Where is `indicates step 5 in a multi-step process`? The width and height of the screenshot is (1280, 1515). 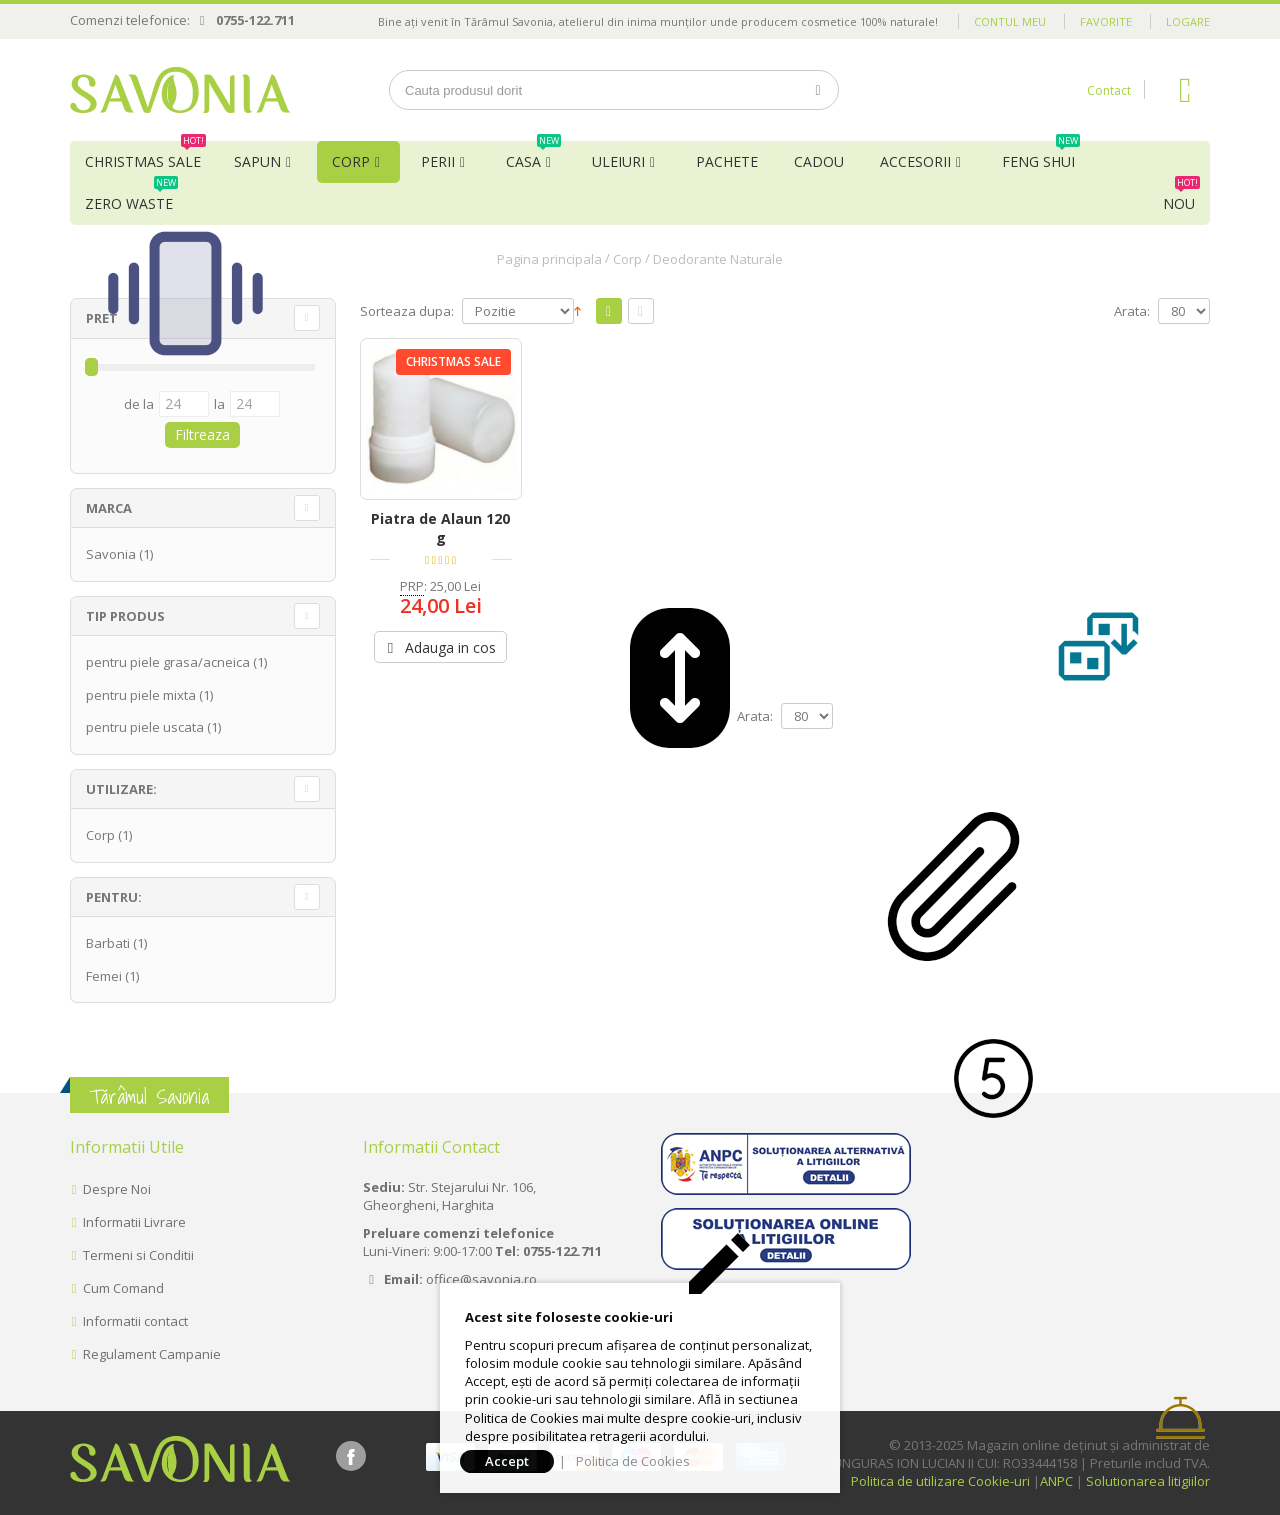
indicates step 5 in a multi-step process is located at coordinates (993, 1078).